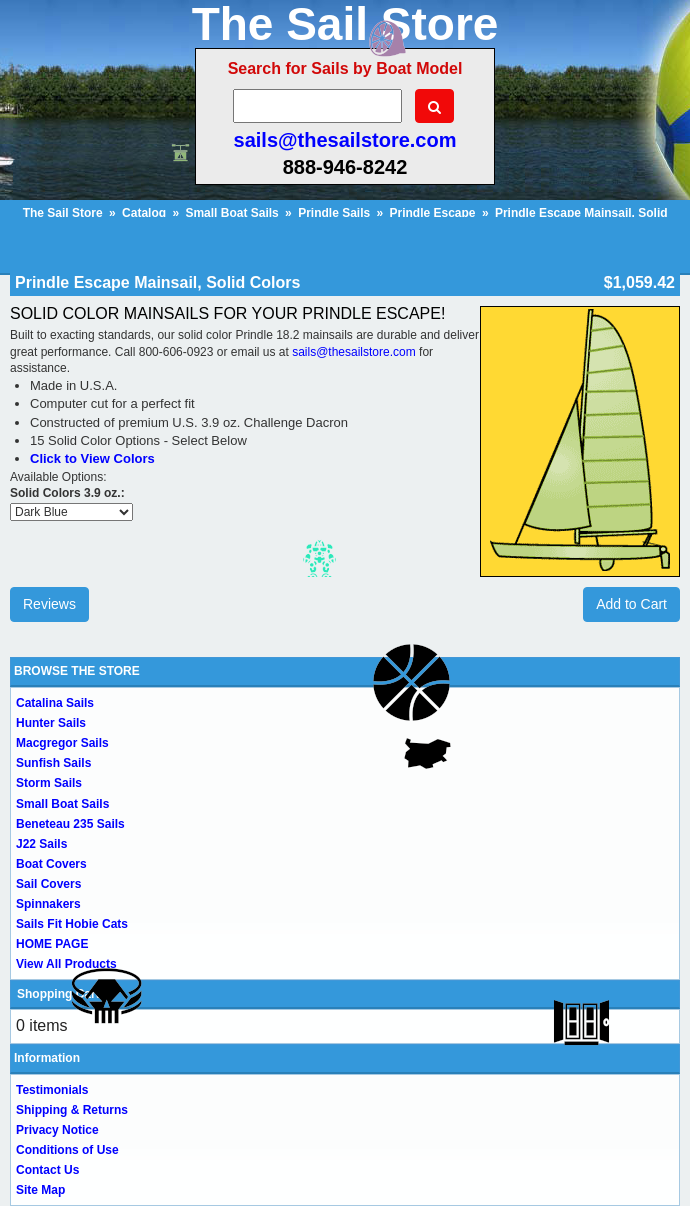 This screenshot has height=1206, width=690. Describe the element at coordinates (106, 996) in the screenshot. I see `select a skull emblem or signet for your profile` at that location.